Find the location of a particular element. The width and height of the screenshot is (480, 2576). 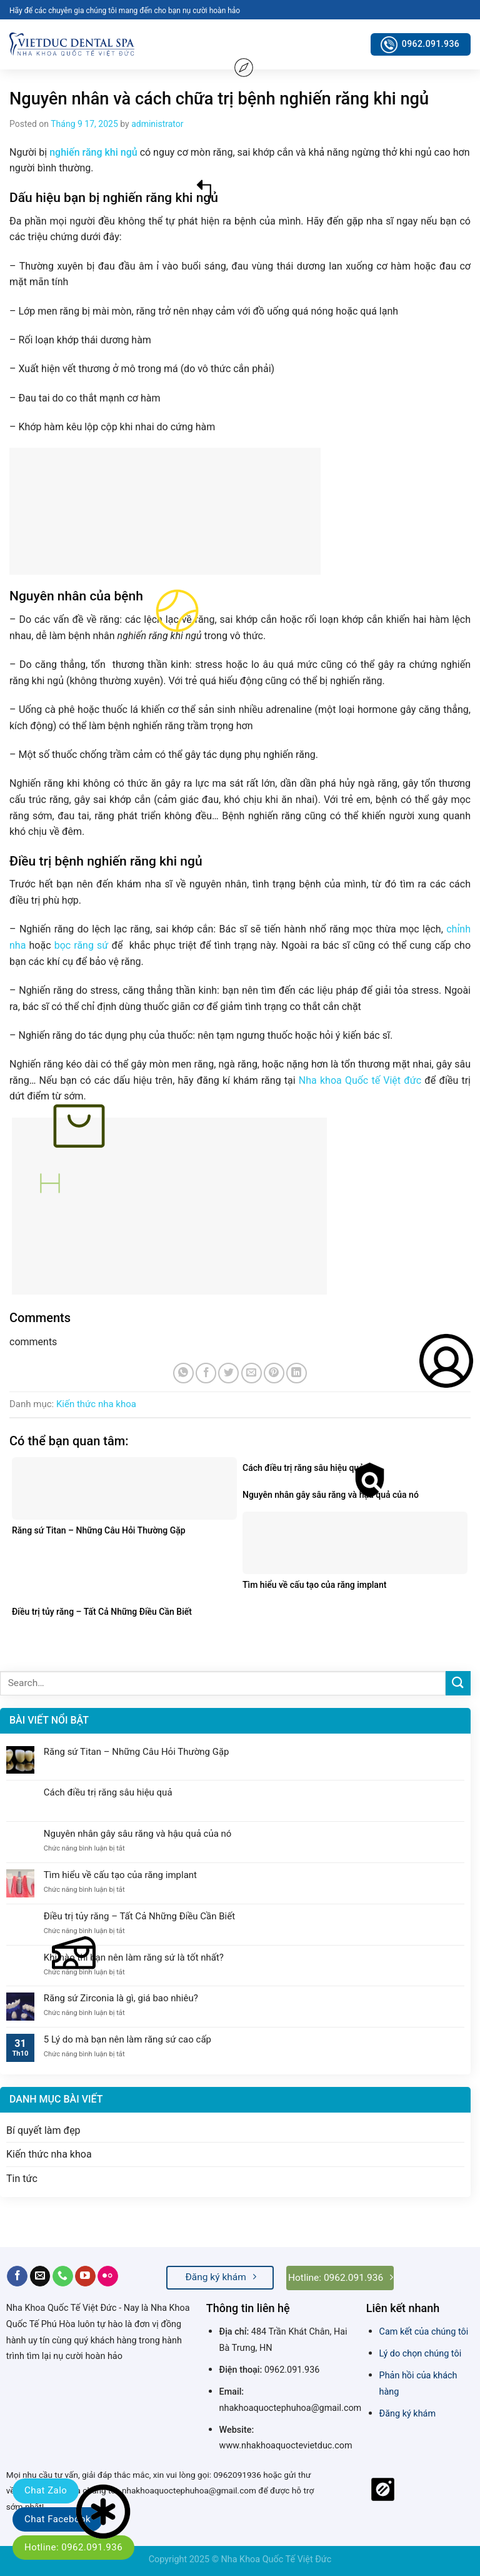

access laundry or washing machine controls is located at coordinates (382, 2489).